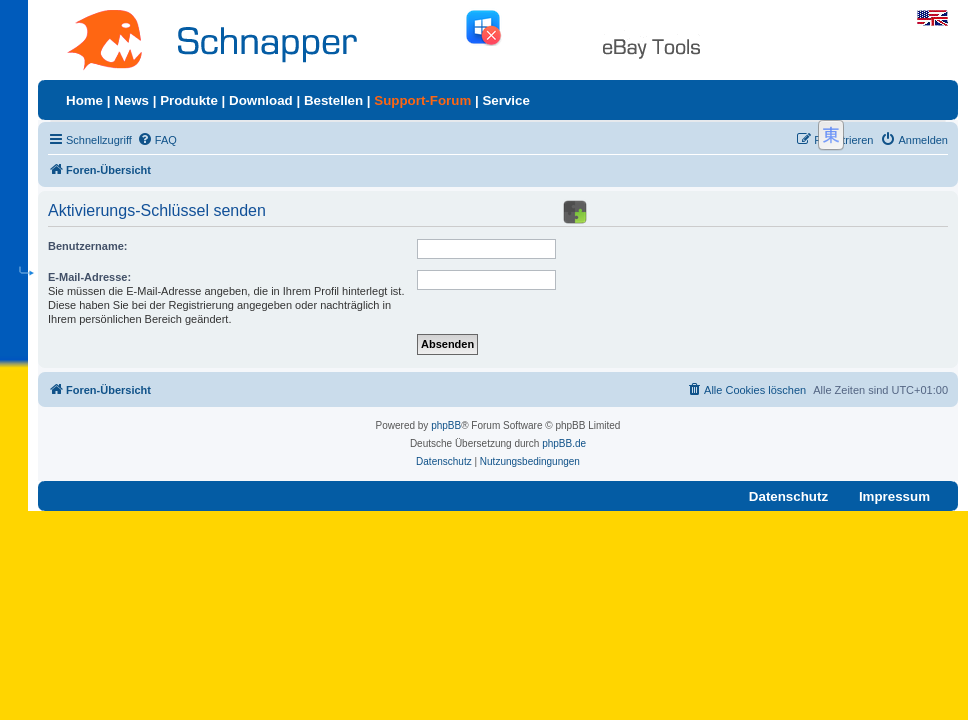 The image size is (968, 720). I want to click on uninstall windows applications running through wine, so click(483, 27).